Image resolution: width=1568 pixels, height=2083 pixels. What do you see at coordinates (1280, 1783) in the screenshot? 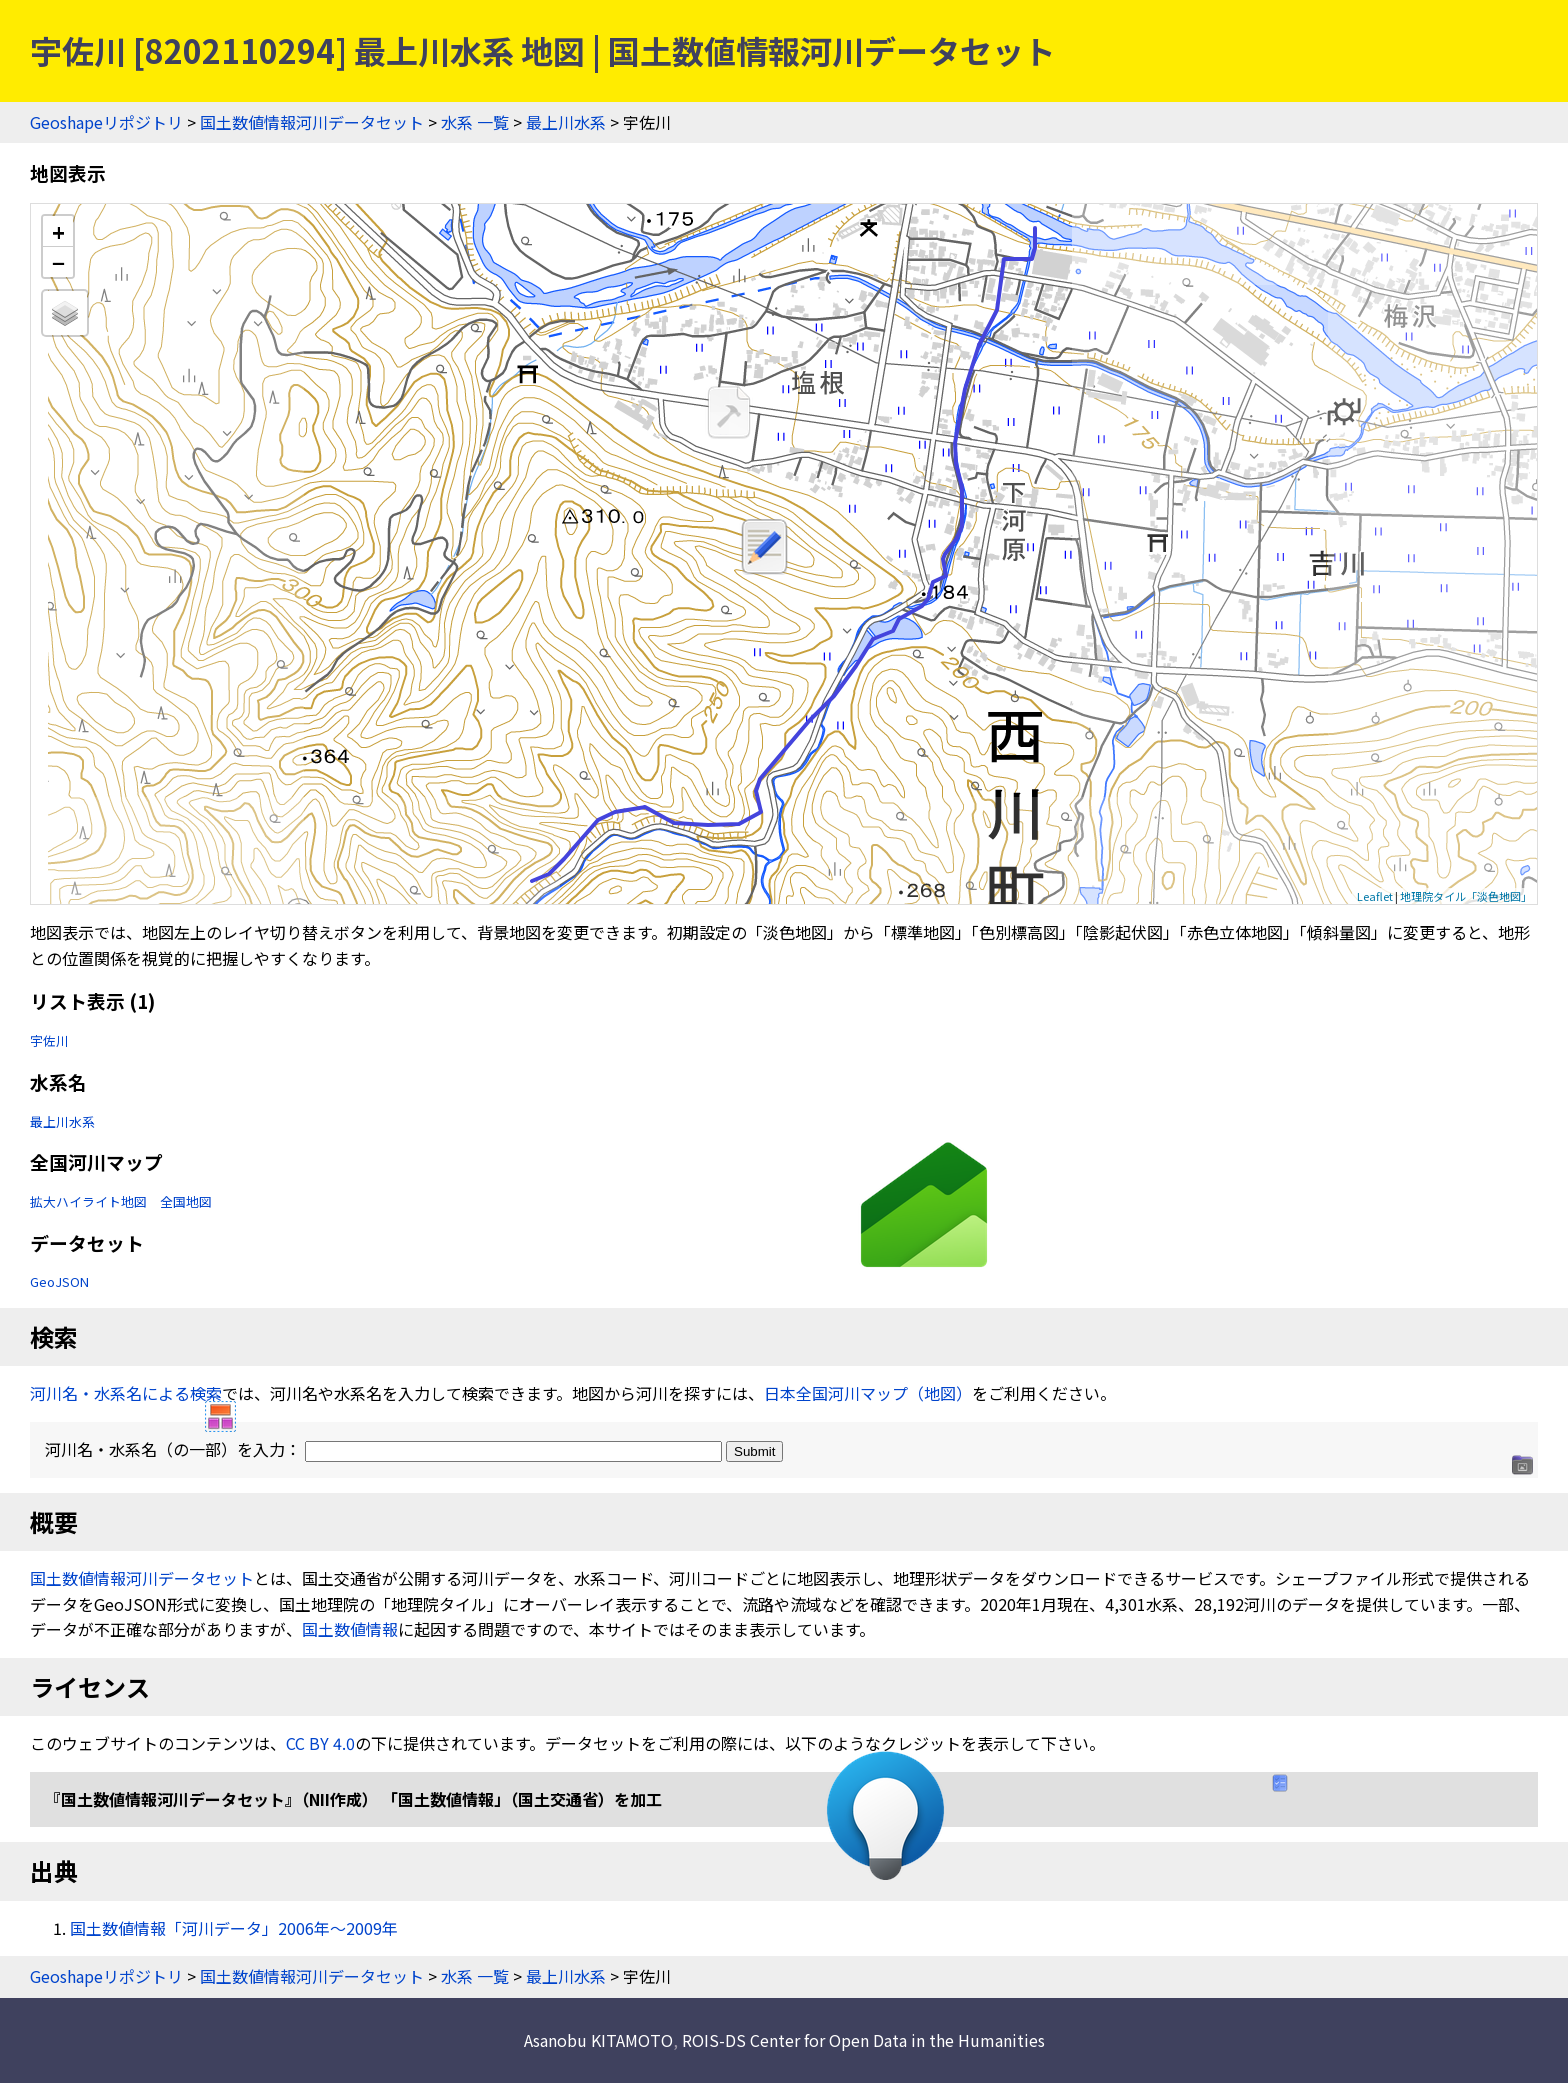
I see `open the to-do list app` at bounding box center [1280, 1783].